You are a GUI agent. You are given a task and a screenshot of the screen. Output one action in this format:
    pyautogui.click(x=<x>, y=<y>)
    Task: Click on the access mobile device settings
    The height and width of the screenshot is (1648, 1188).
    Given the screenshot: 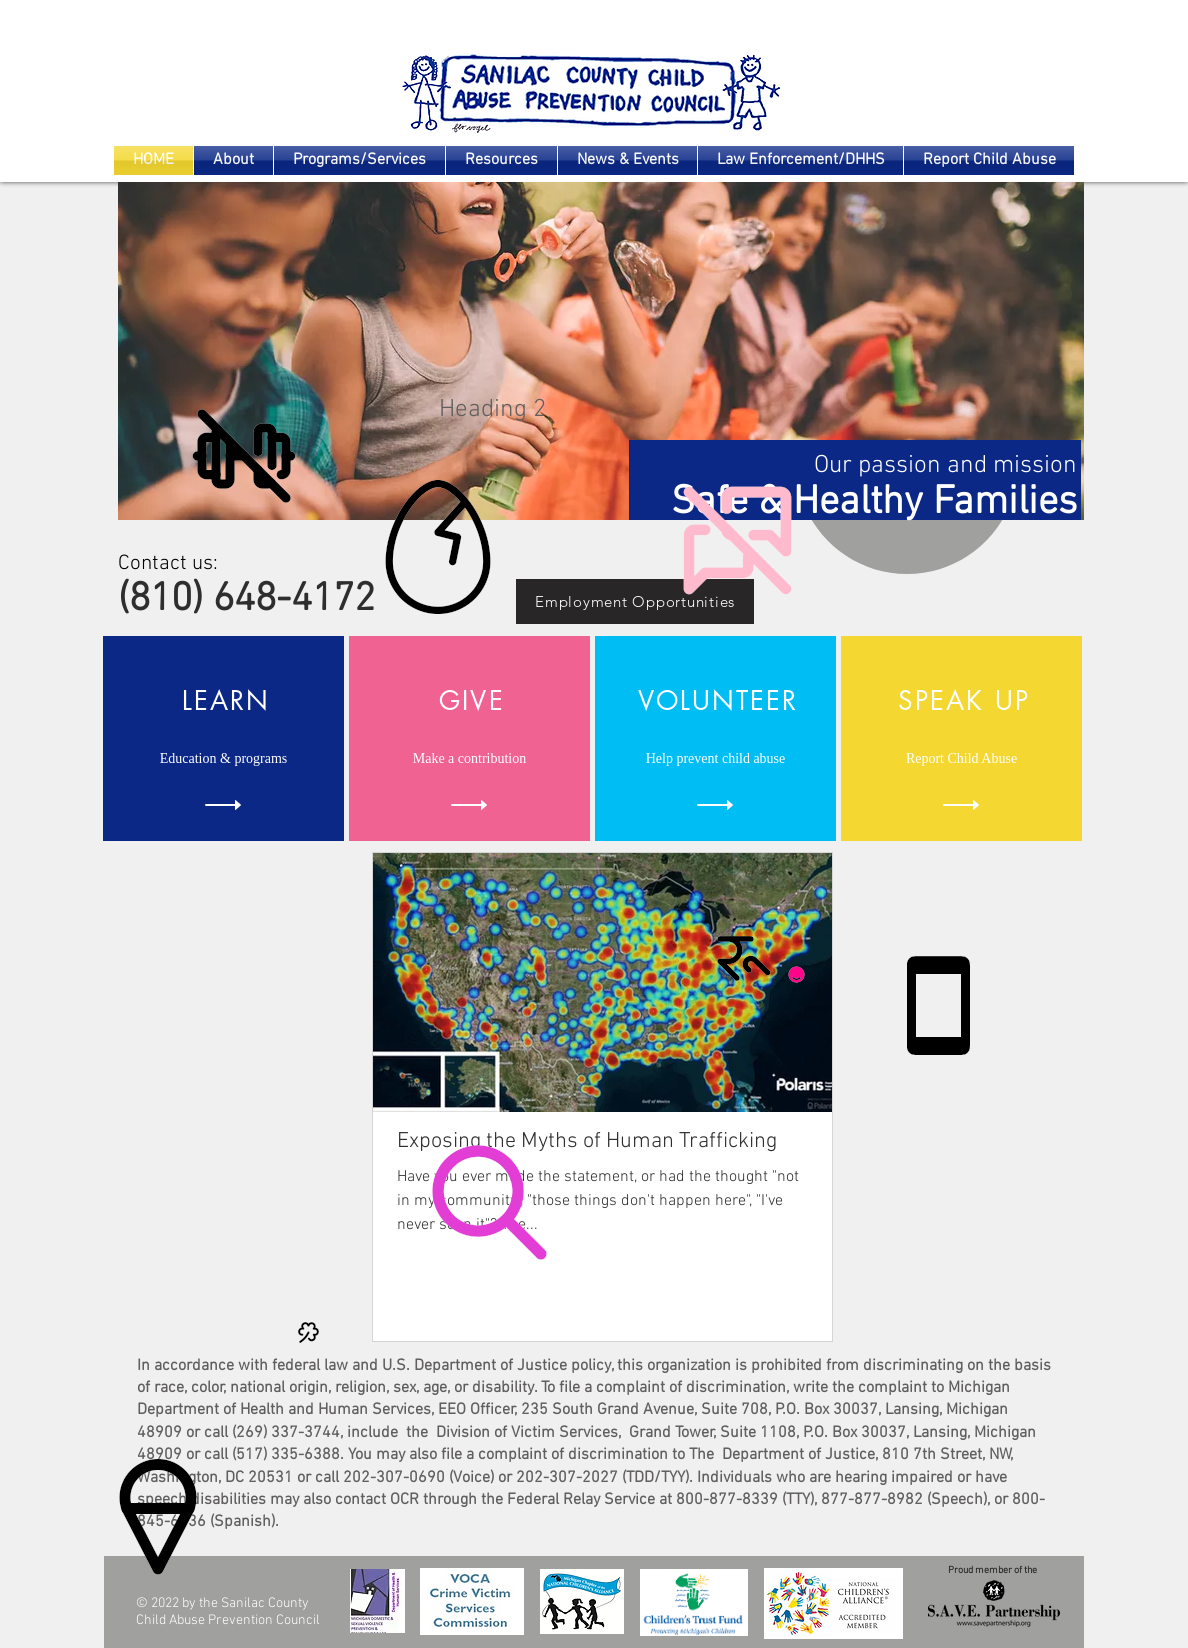 What is the action you would take?
    pyautogui.click(x=938, y=1005)
    